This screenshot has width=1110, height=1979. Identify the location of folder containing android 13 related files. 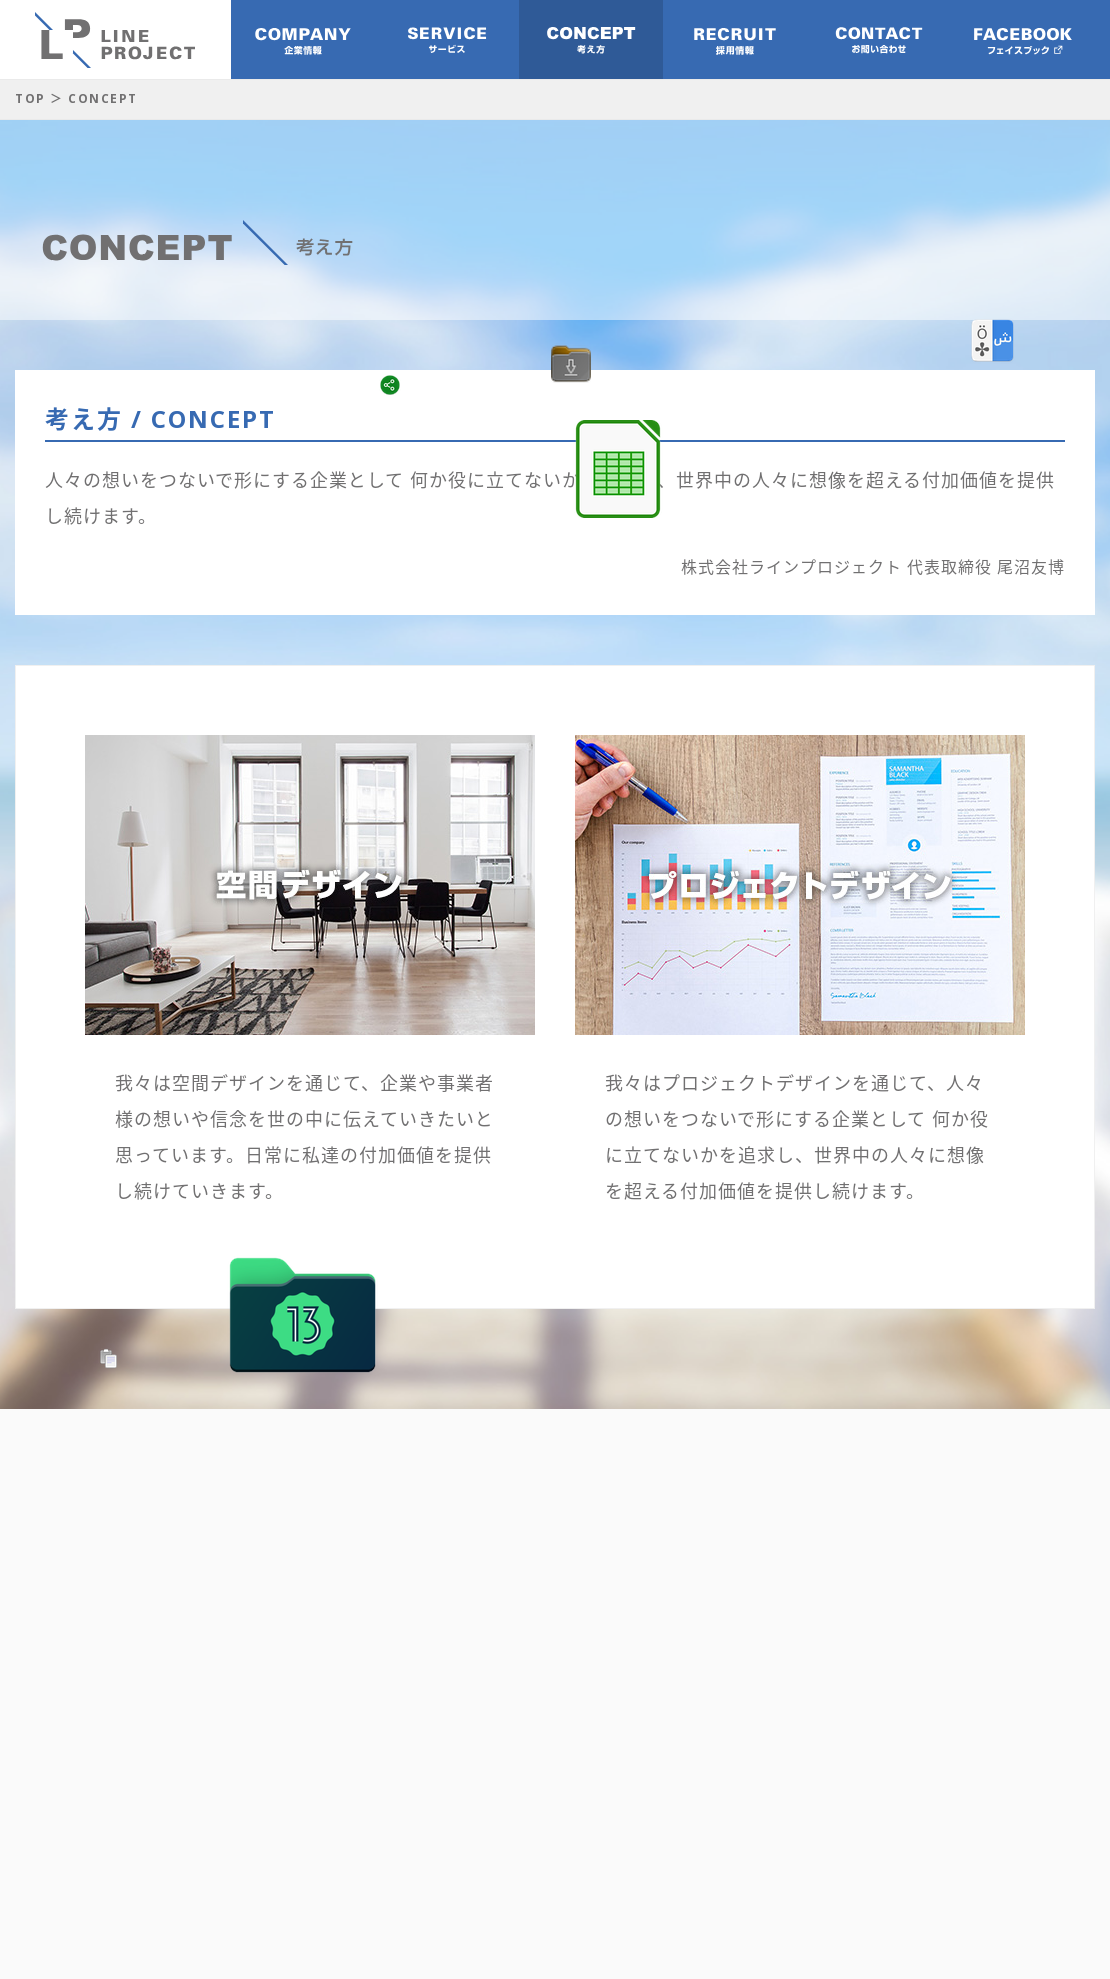
(302, 1319).